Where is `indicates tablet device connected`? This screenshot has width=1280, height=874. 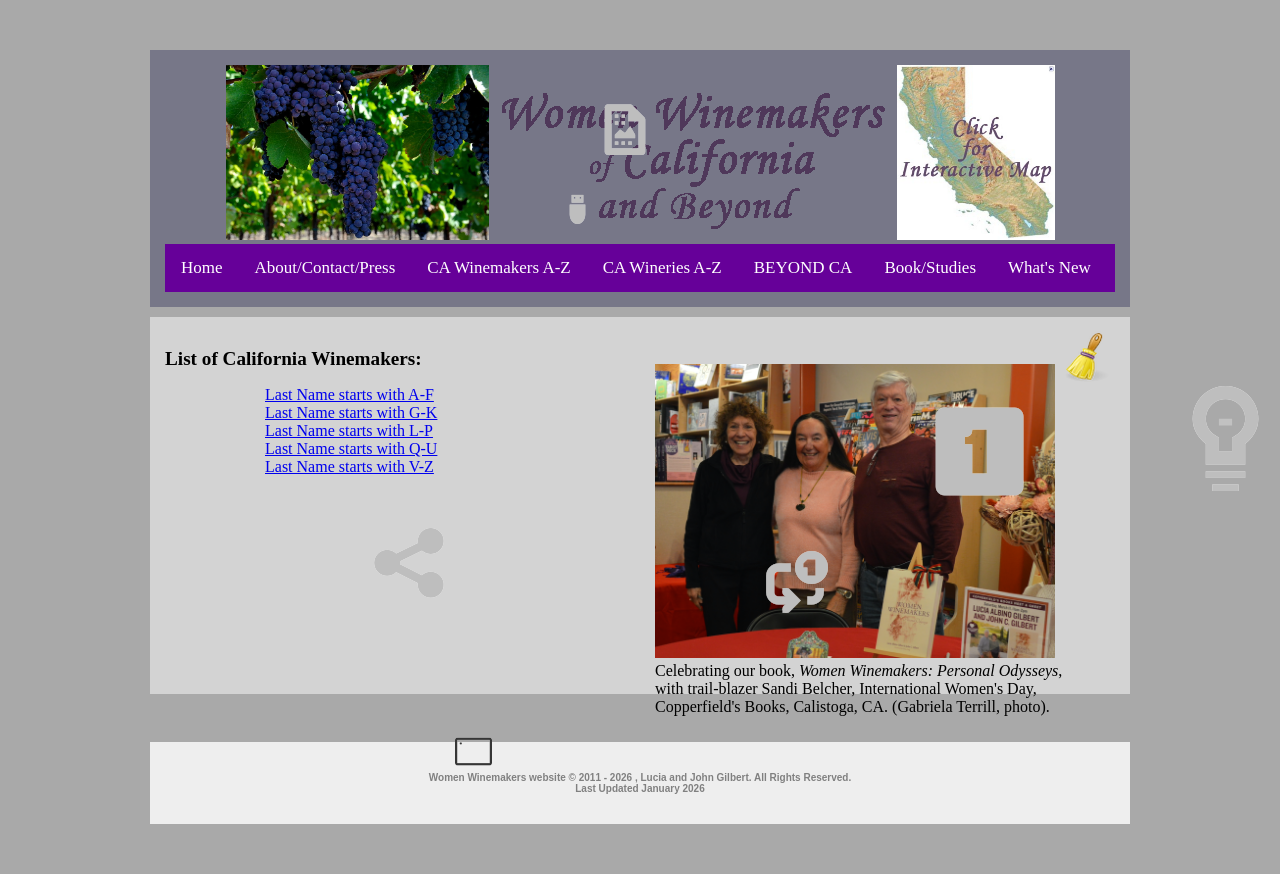
indicates tablet device connected is located at coordinates (473, 751).